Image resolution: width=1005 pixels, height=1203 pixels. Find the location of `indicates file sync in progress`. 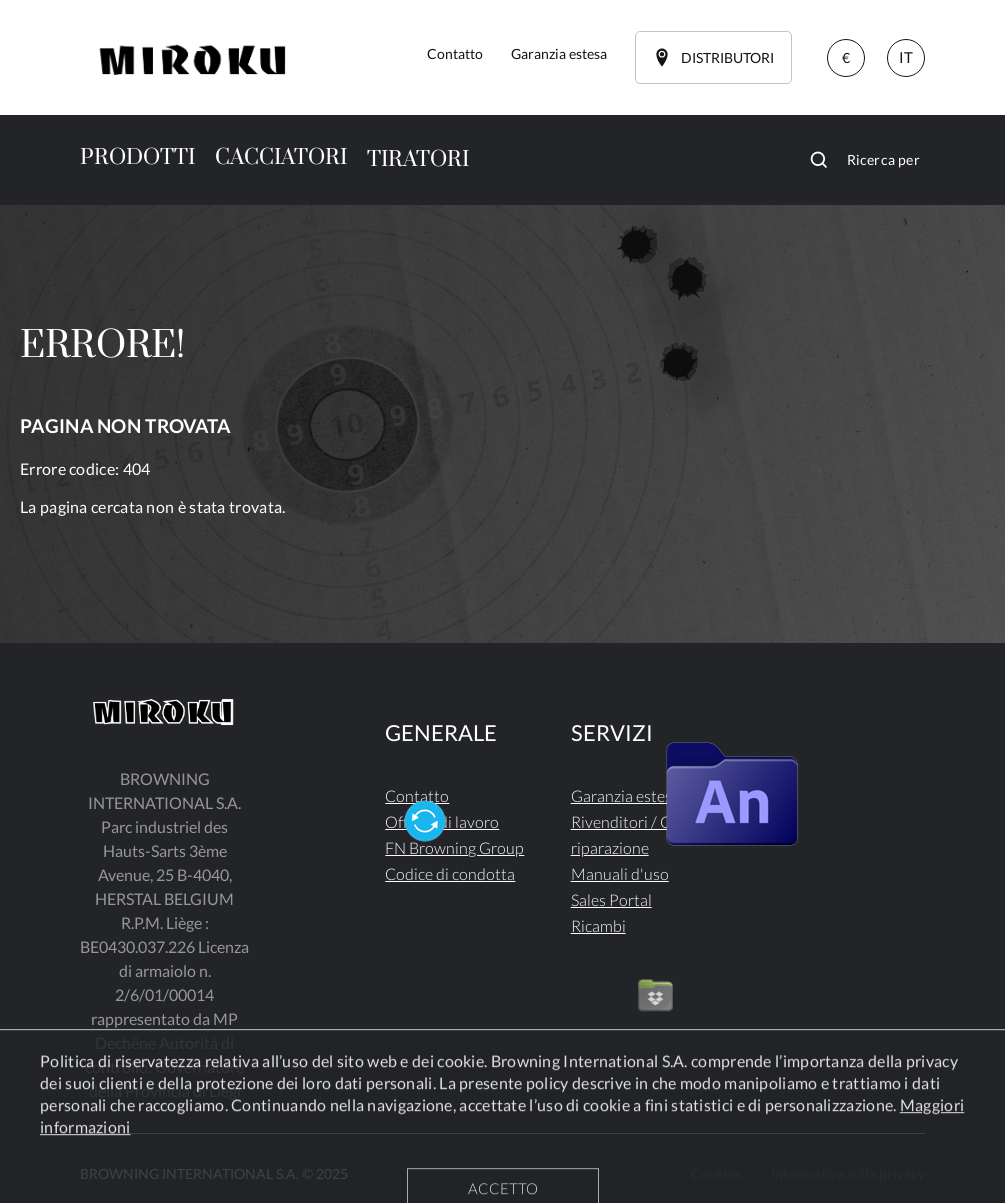

indicates file sync in progress is located at coordinates (425, 821).